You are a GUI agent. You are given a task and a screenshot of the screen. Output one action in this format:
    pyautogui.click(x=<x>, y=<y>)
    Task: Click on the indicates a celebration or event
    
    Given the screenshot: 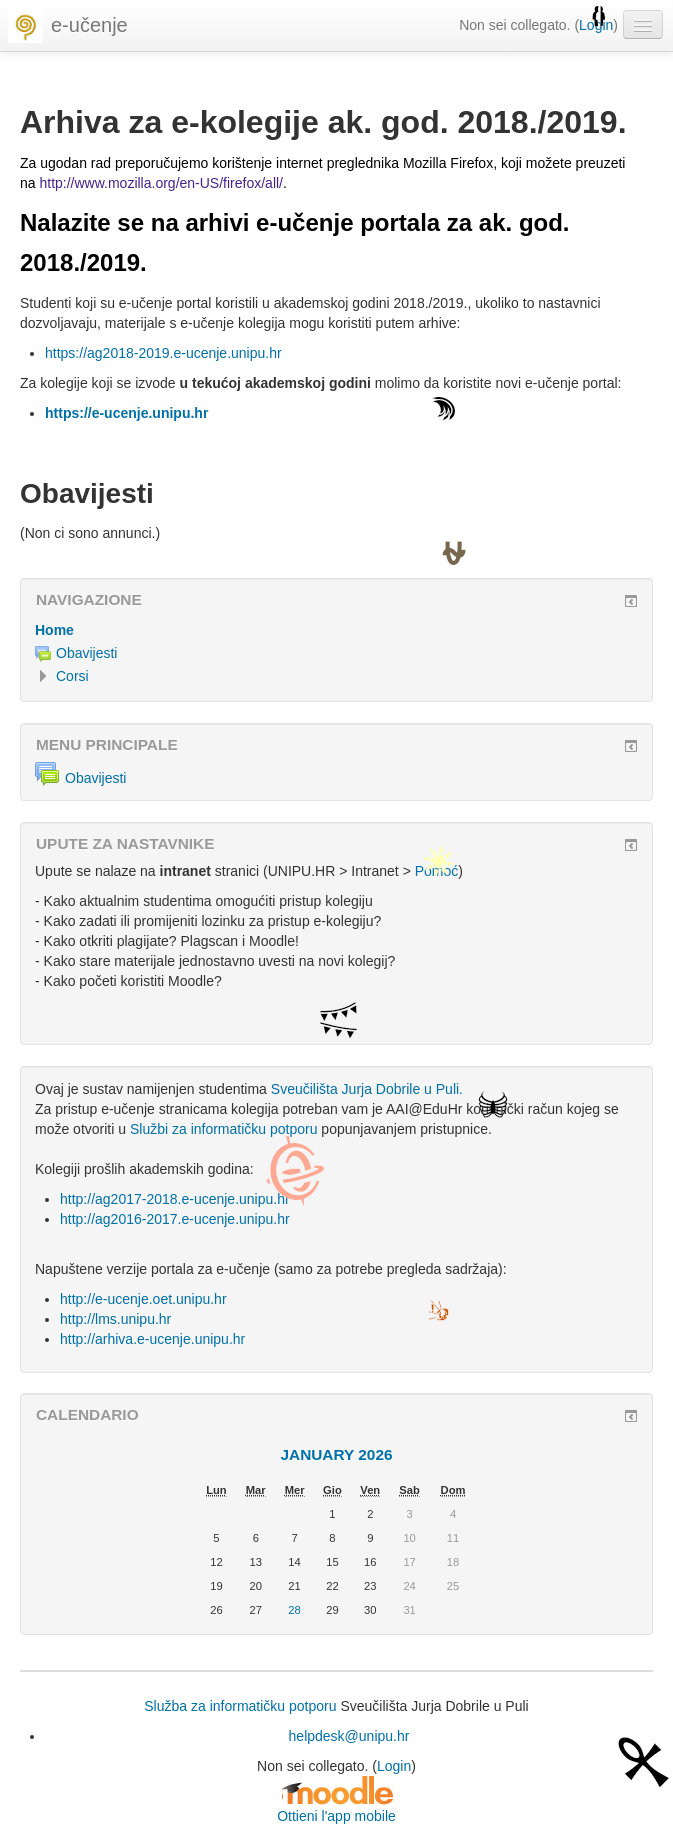 What is the action you would take?
    pyautogui.click(x=338, y=1020)
    